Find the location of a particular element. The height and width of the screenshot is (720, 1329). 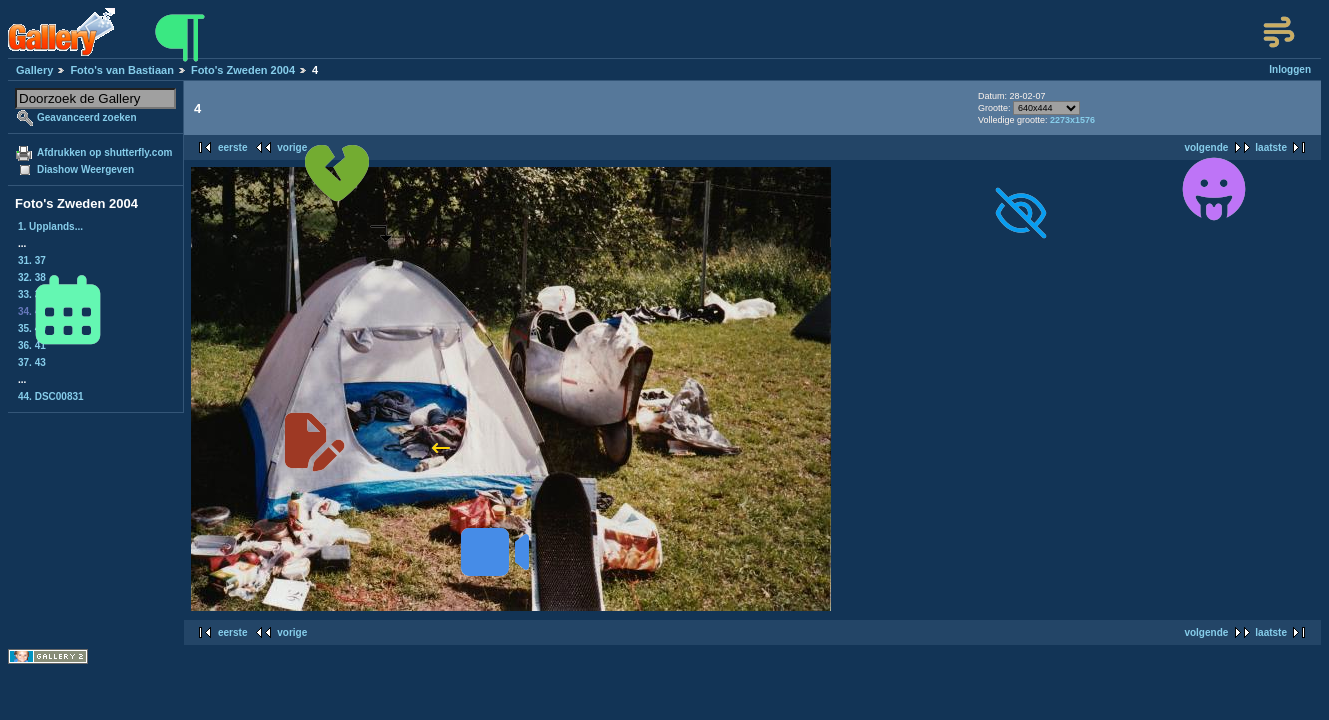

add a playful or silly reaction is located at coordinates (1214, 189).